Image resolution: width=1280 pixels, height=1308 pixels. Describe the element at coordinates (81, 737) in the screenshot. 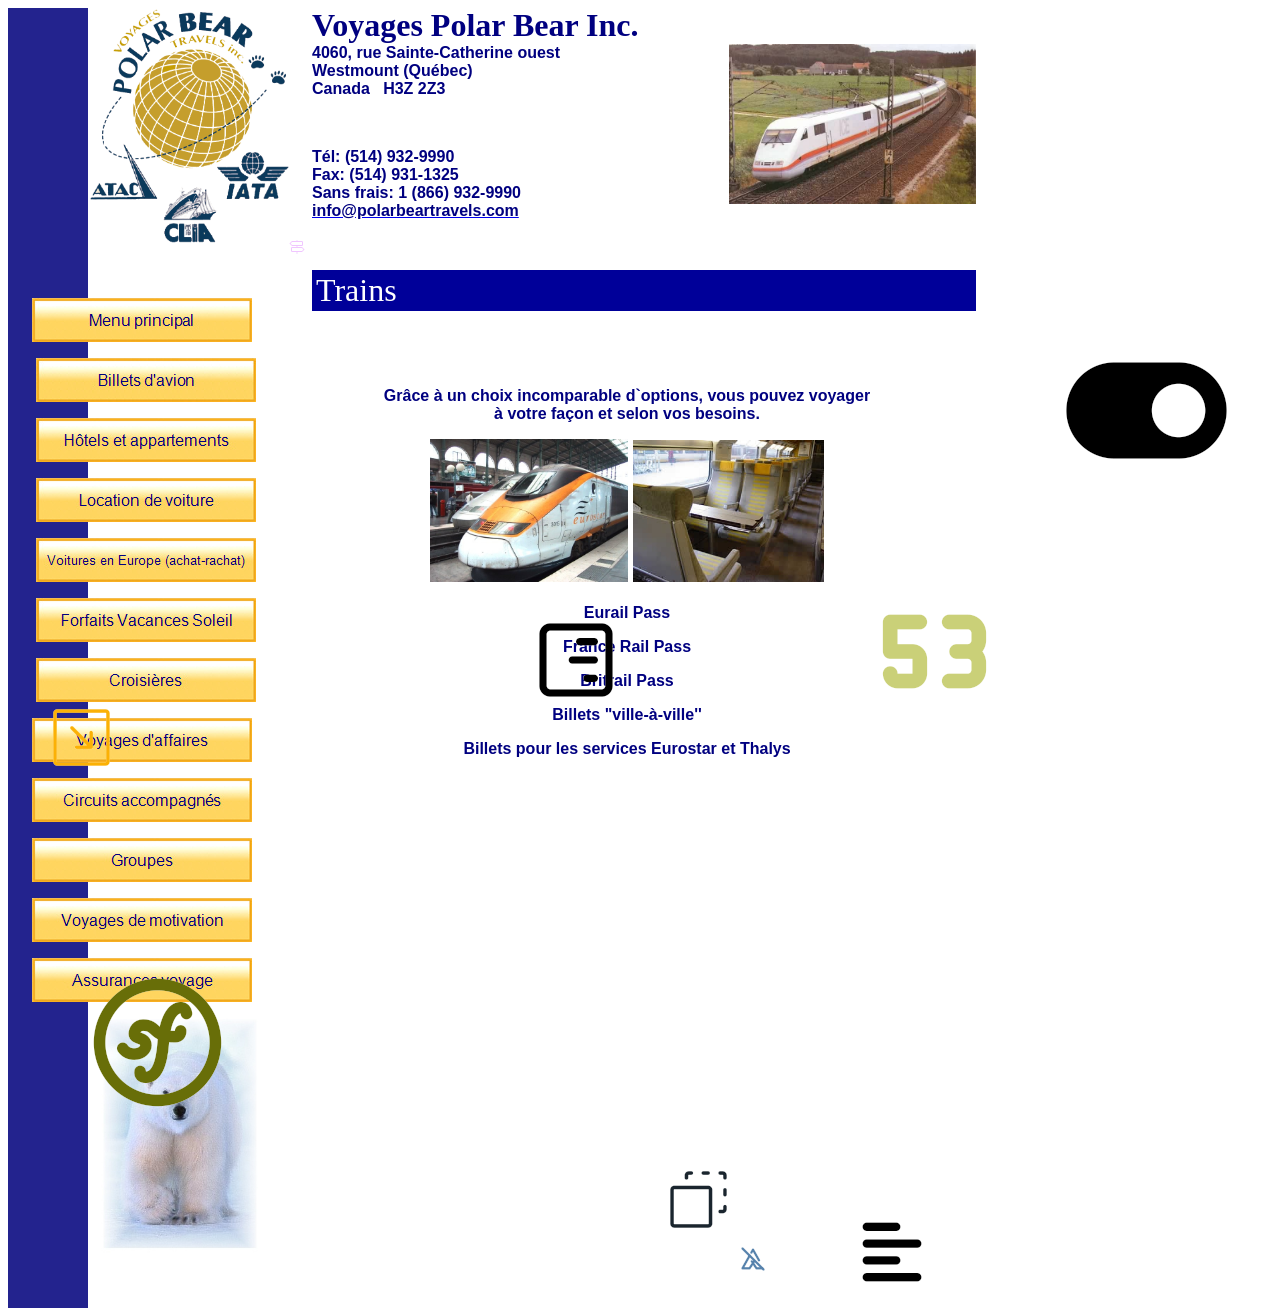

I see `navigate to the bottom-right section` at that location.